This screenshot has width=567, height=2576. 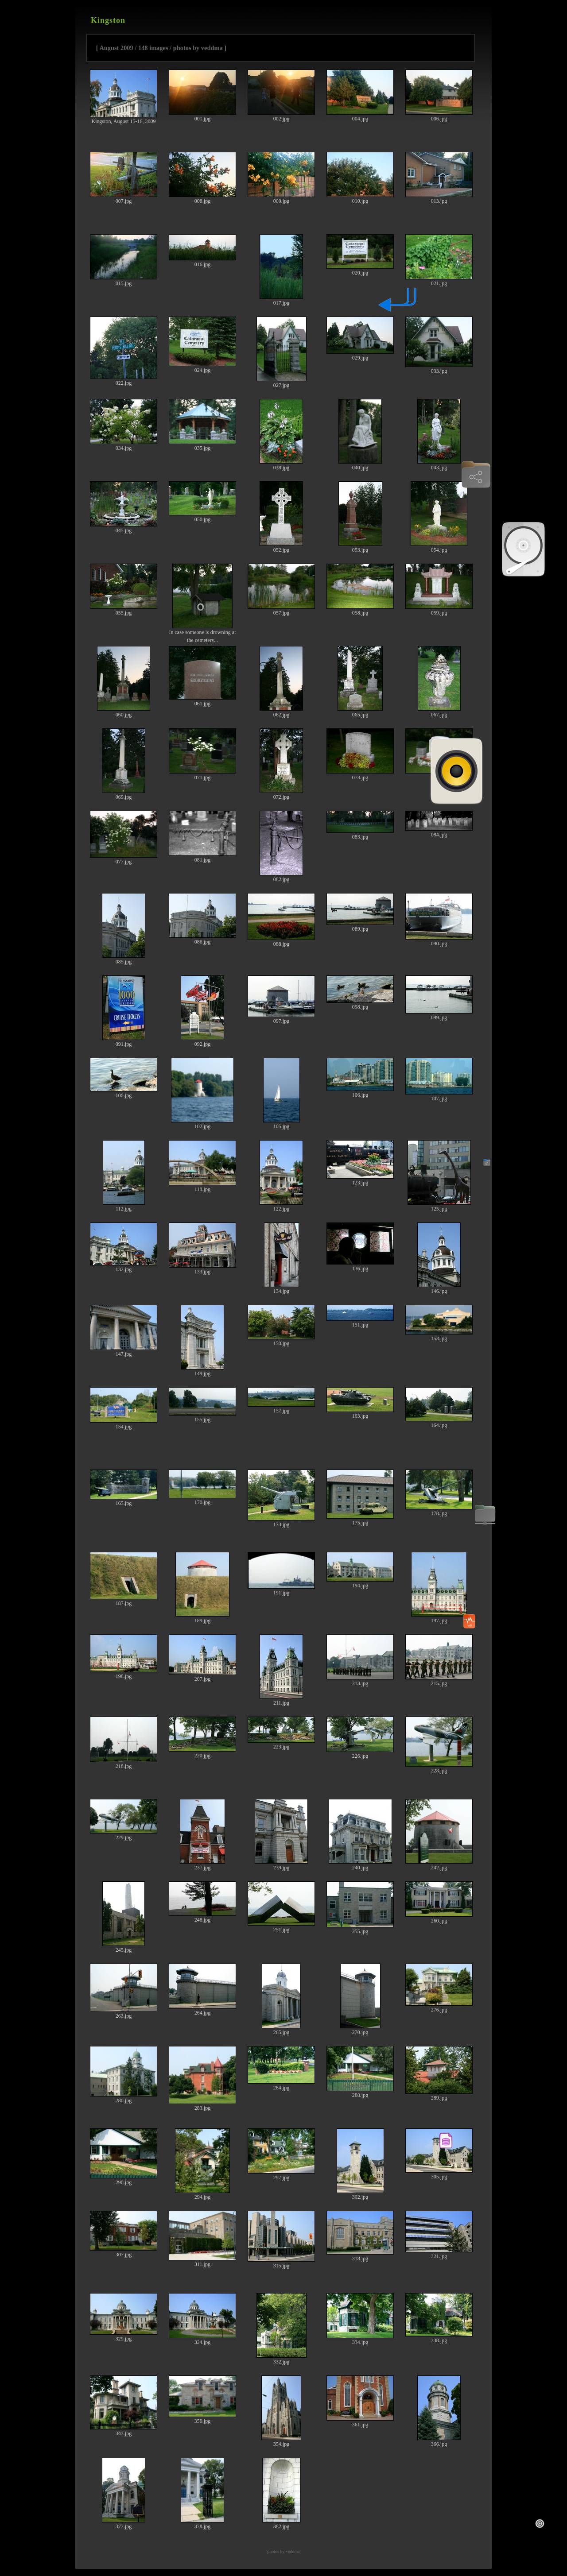 I want to click on virtualbox virtual disk image file, so click(x=469, y=1621).